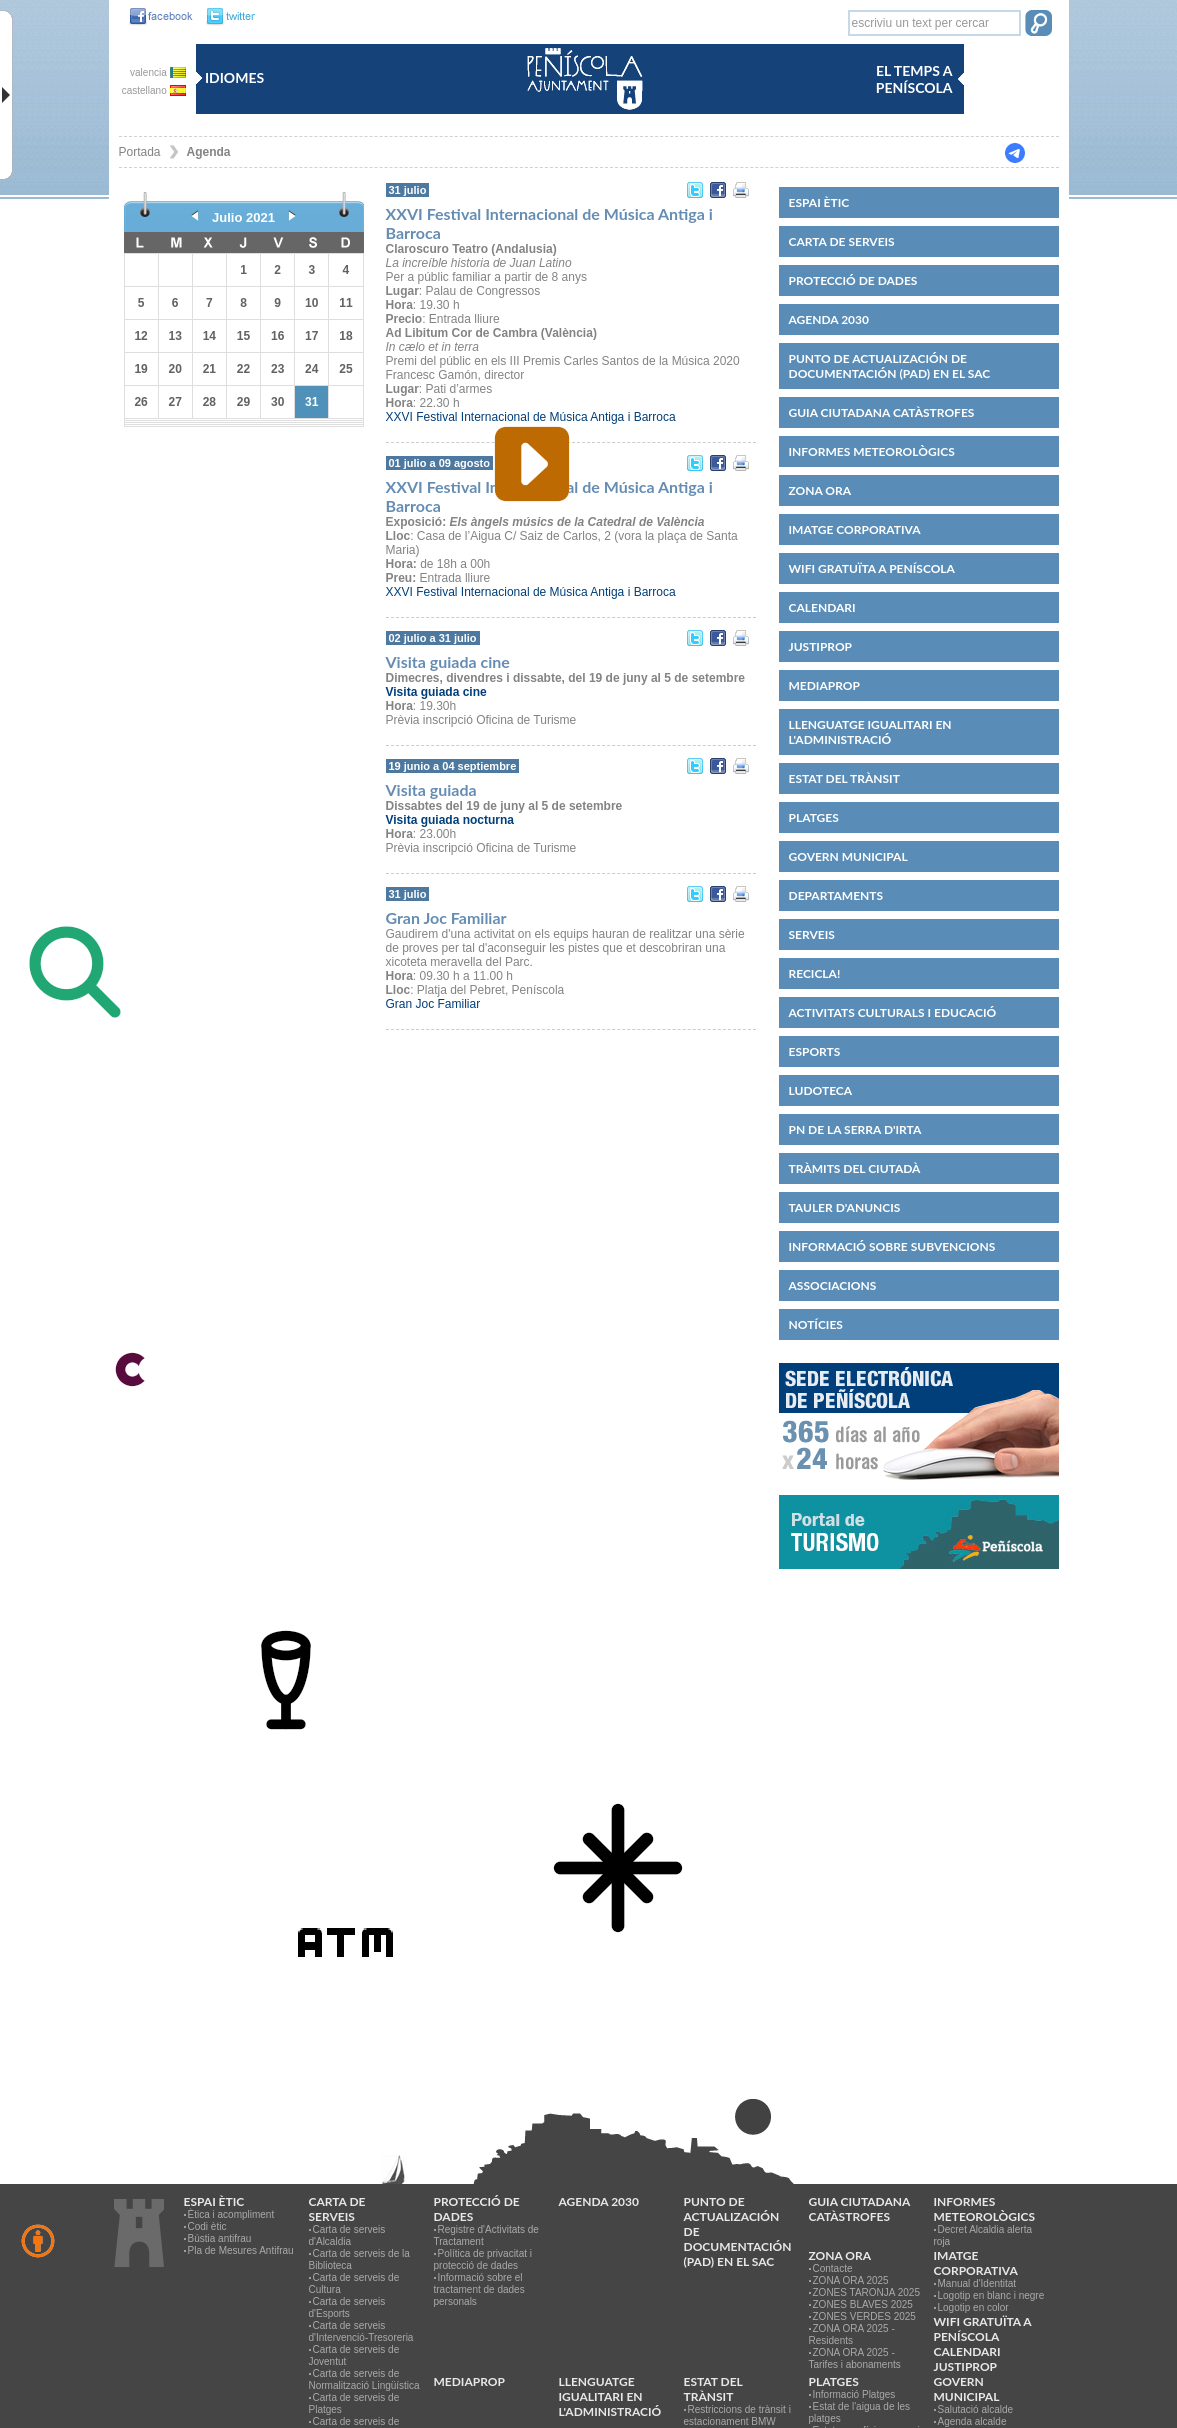 This screenshot has width=1177, height=2428. Describe the element at coordinates (345, 1942) in the screenshot. I see `locate nearby ATM machines` at that location.